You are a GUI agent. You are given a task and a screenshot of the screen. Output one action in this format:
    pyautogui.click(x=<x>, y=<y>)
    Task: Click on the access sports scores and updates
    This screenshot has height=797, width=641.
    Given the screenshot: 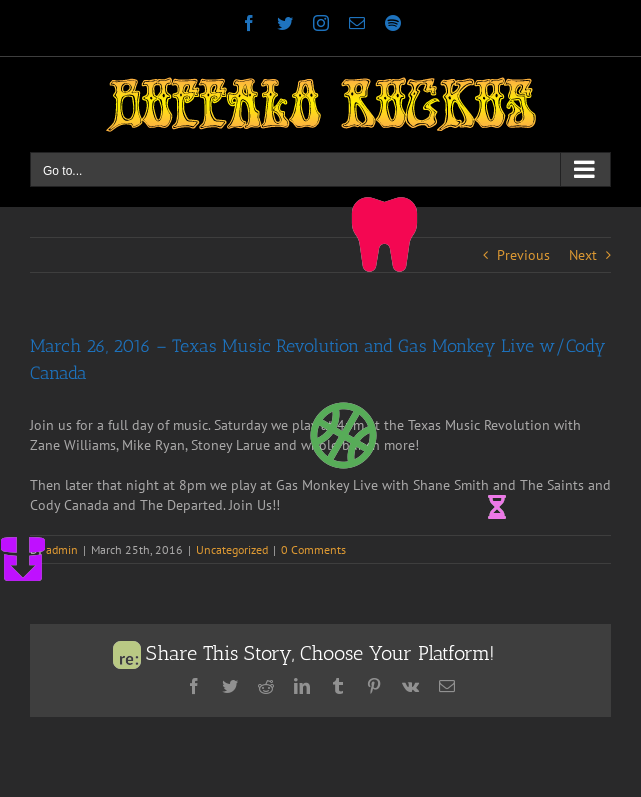 What is the action you would take?
    pyautogui.click(x=343, y=435)
    